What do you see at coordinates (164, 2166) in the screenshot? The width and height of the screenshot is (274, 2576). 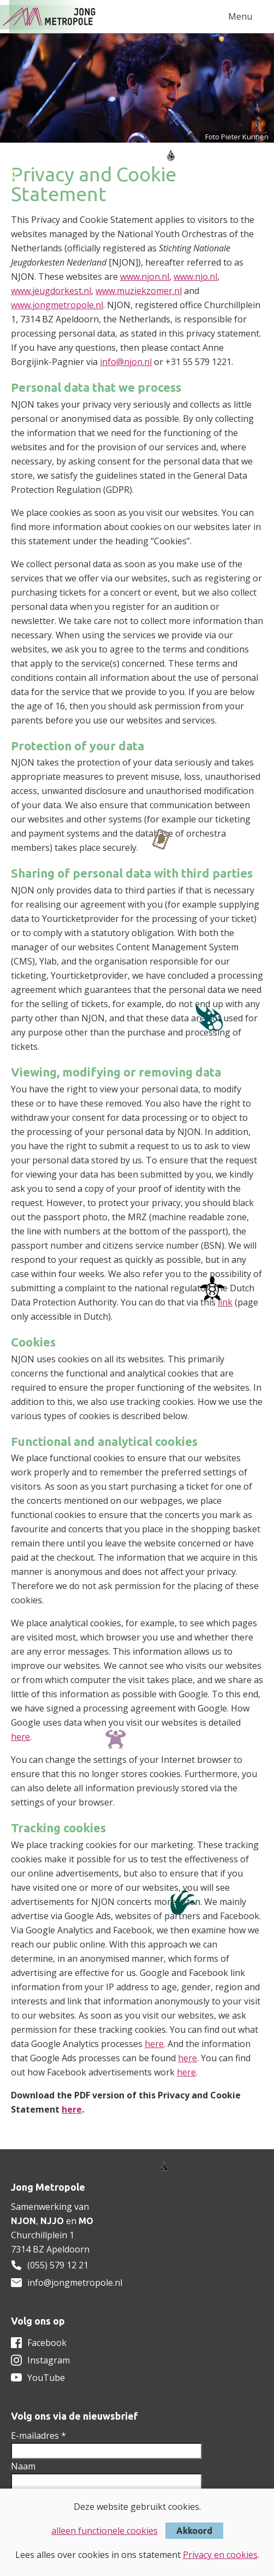 I see `access the chemistry or science section` at bounding box center [164, 2166].